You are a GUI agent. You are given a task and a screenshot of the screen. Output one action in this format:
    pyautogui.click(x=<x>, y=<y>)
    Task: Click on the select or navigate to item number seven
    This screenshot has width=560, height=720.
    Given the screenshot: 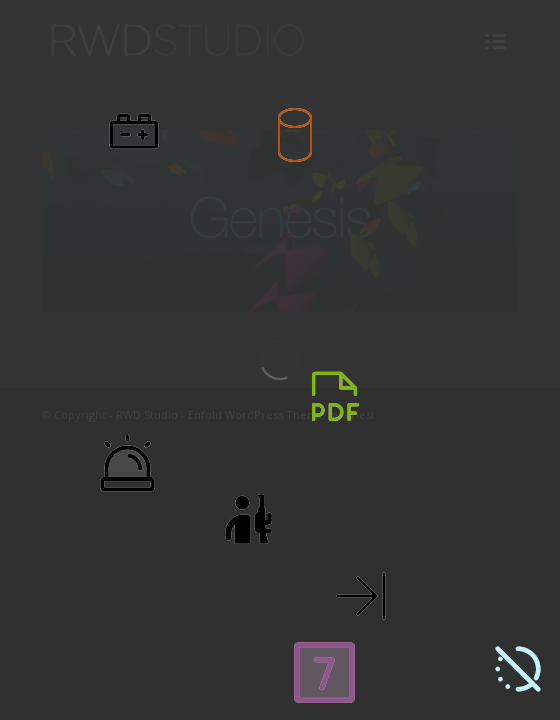 What is the action you would take?
    pyautogui.click(x=324, y=672)
    